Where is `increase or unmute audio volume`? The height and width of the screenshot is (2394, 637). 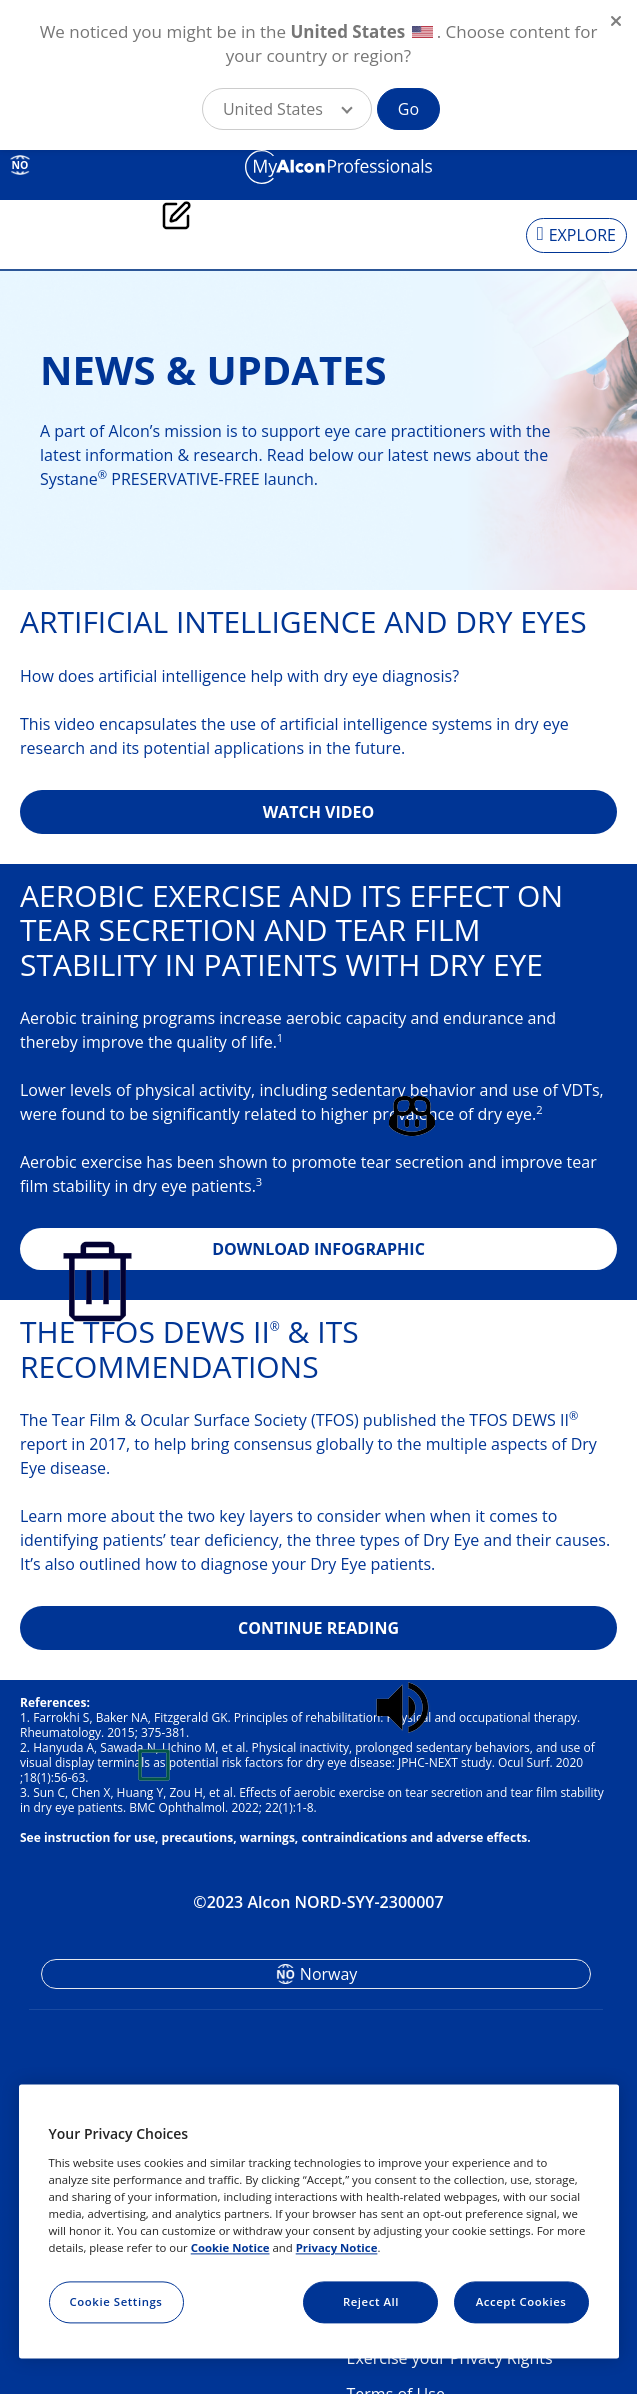 increase or unmute audio volume is located at coordinates (402, 1707).